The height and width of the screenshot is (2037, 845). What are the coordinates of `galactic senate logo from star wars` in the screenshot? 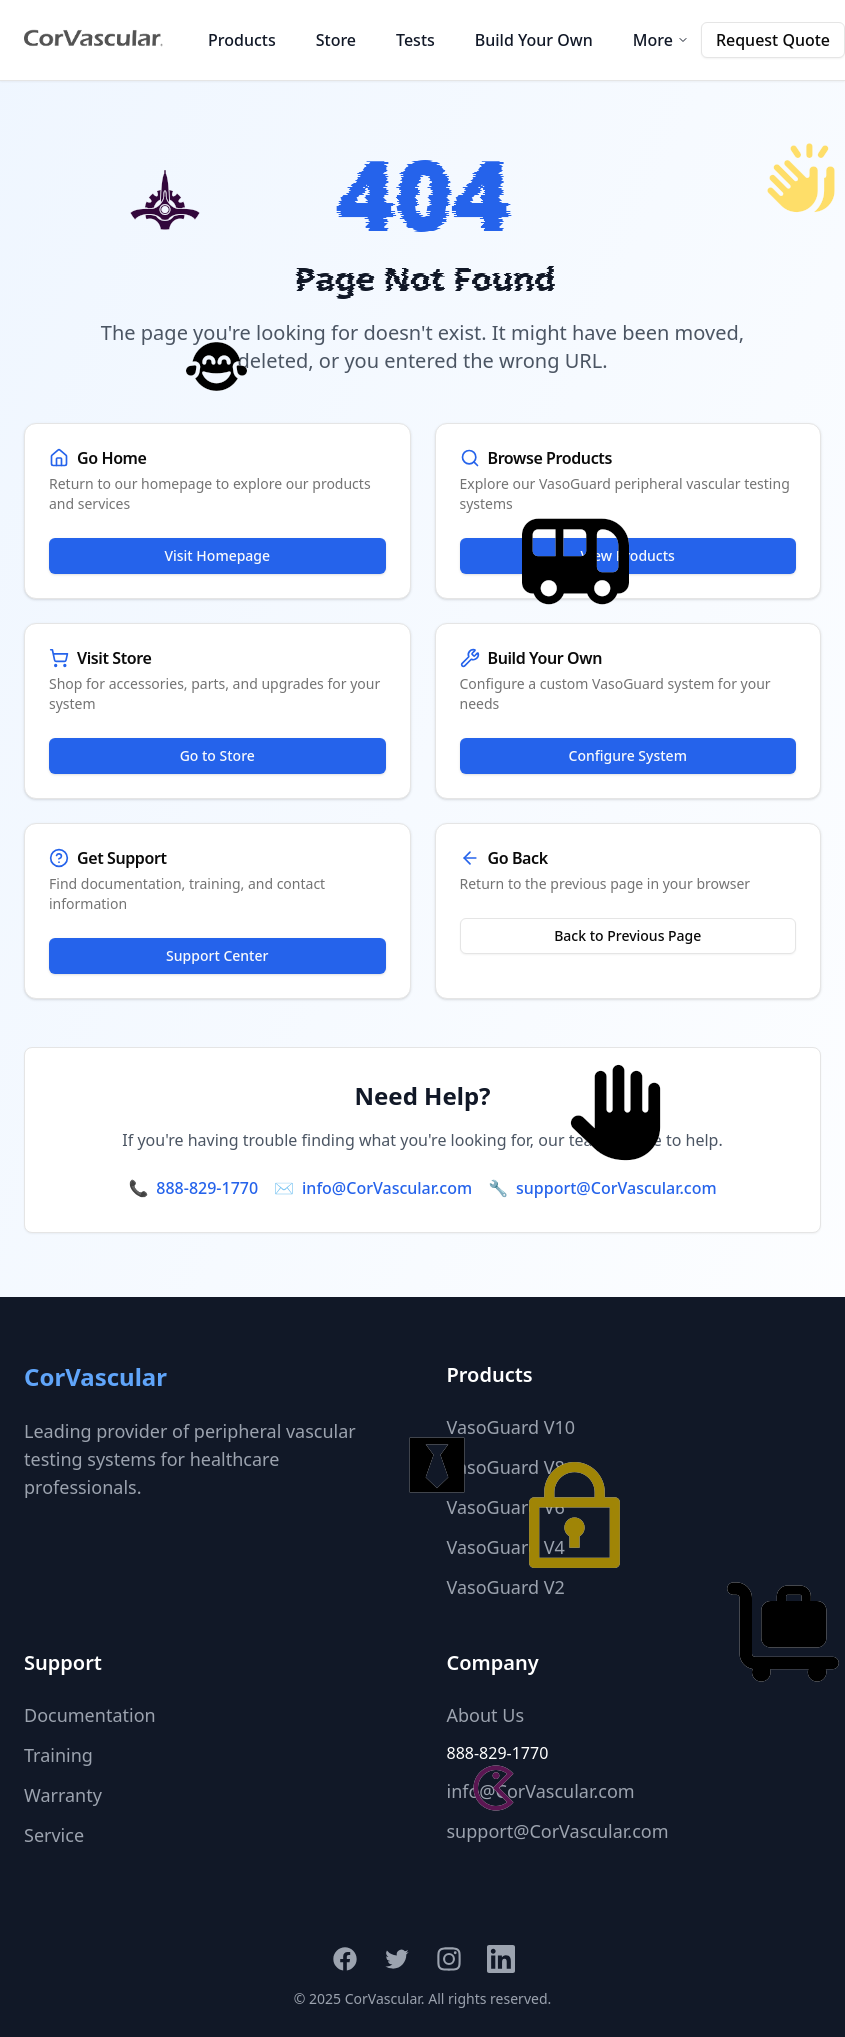 It's located at (165, 200).